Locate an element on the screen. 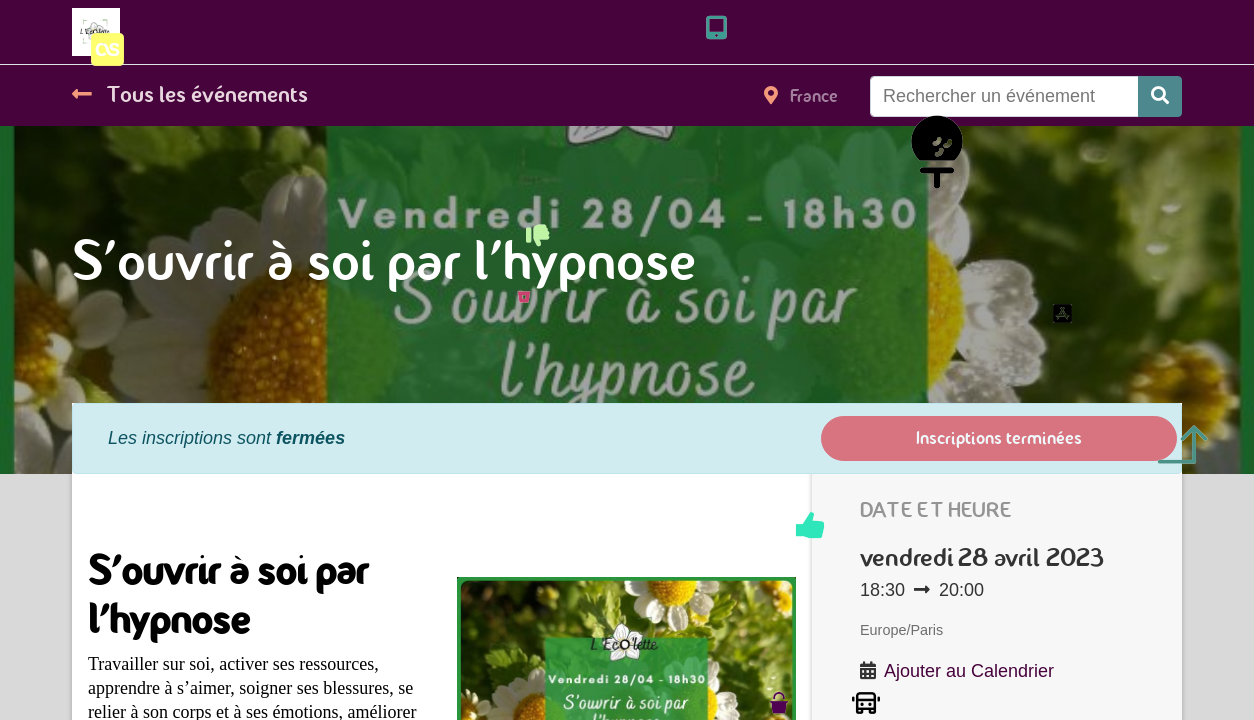 This screenshot has width=1254, height=720. turn right then continue forward is located at coordinates (1184, 446).